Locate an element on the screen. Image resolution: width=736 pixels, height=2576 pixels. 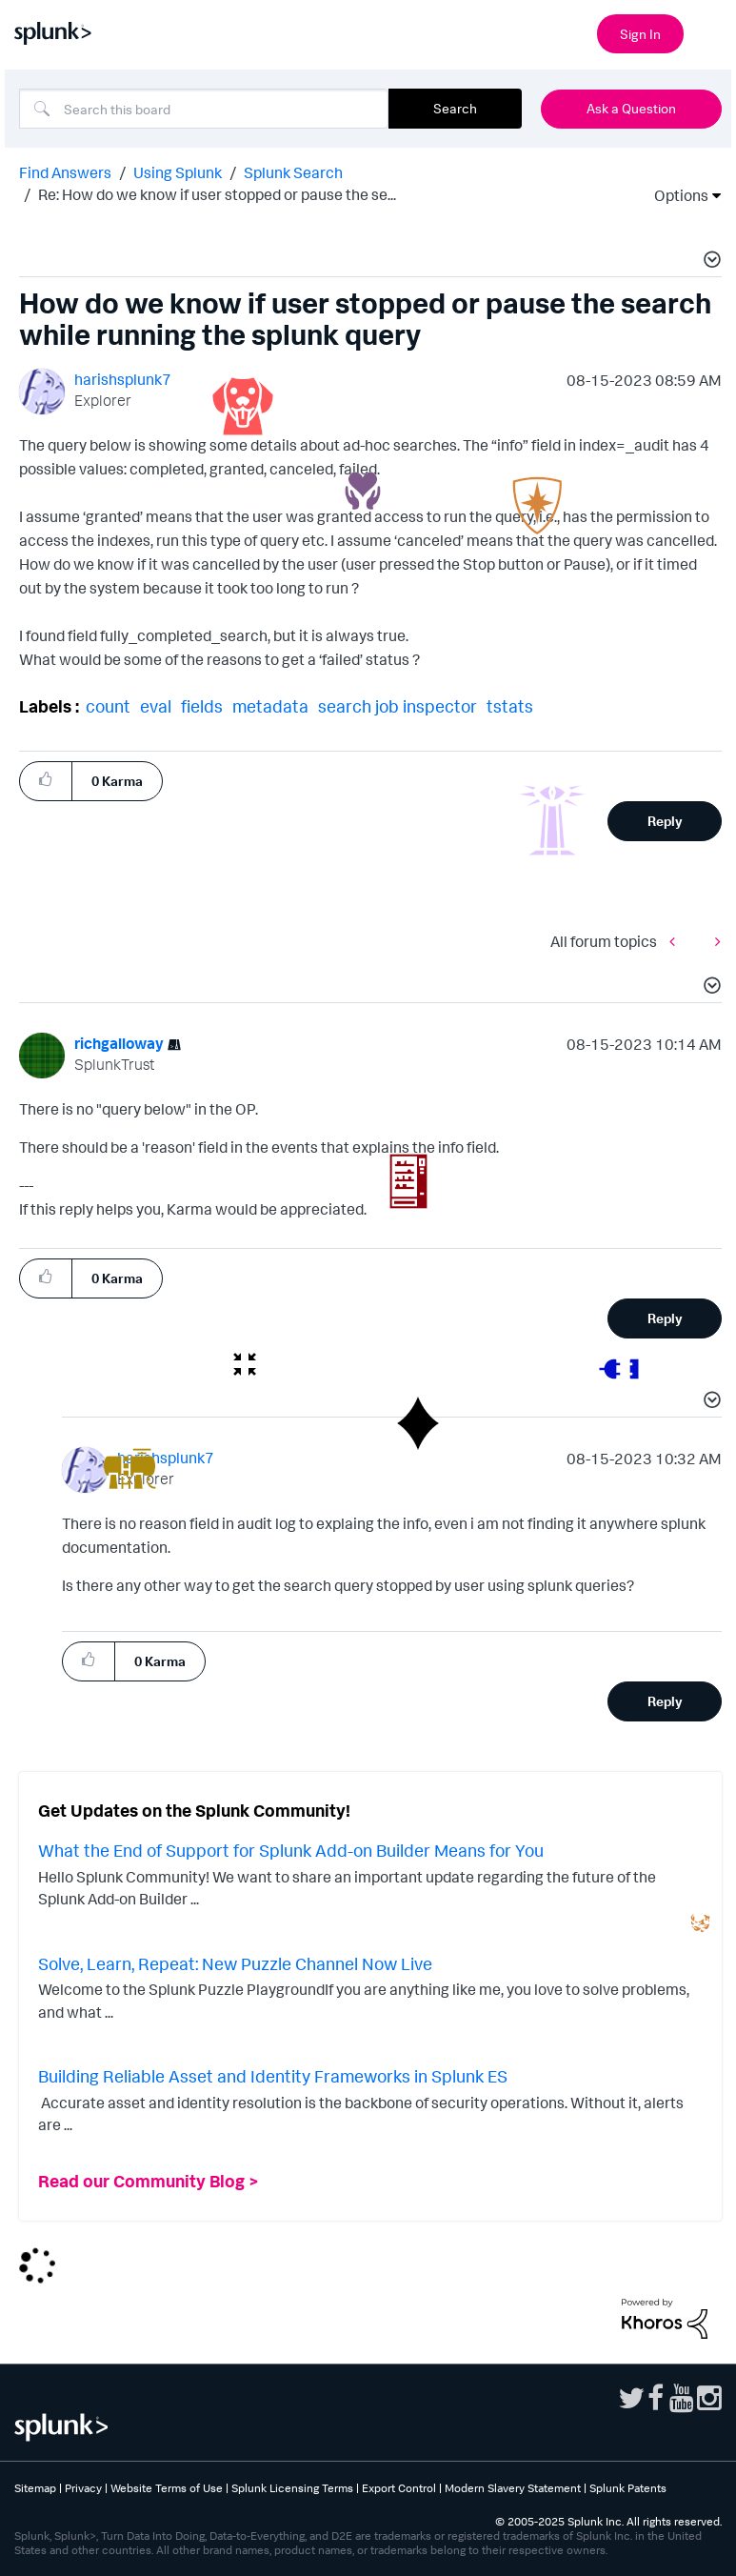
view pet profile or pet-related features is located at coordinates (243, 405).